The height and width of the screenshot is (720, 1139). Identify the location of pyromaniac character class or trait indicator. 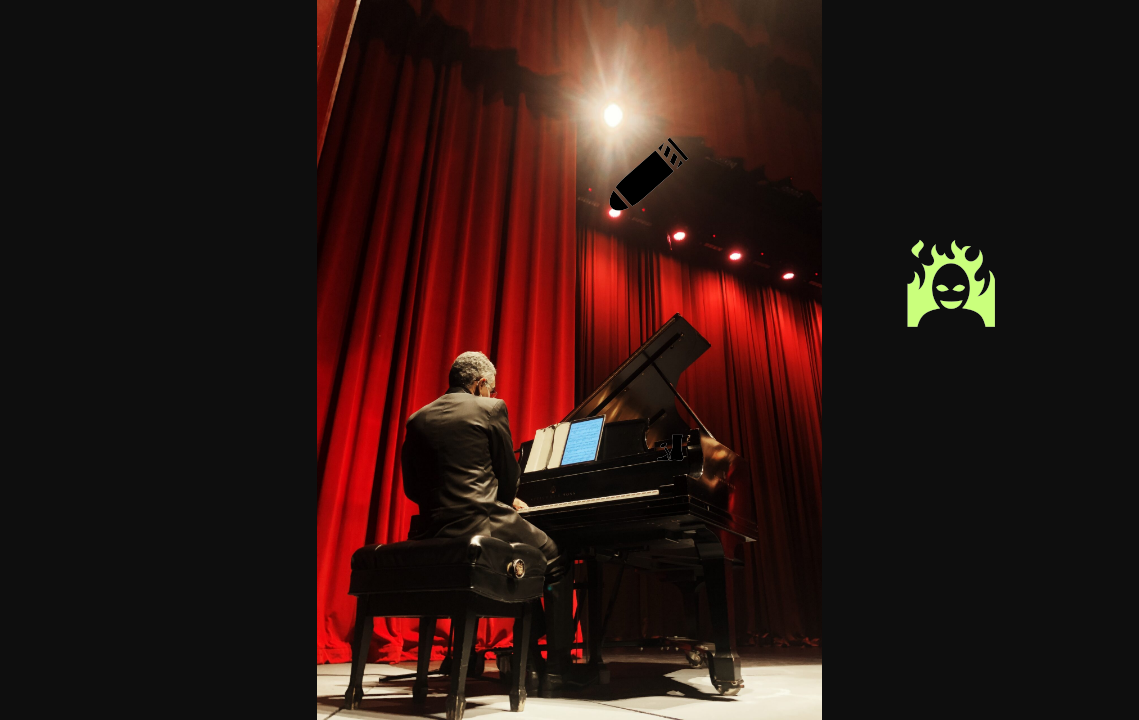
(951, 283).